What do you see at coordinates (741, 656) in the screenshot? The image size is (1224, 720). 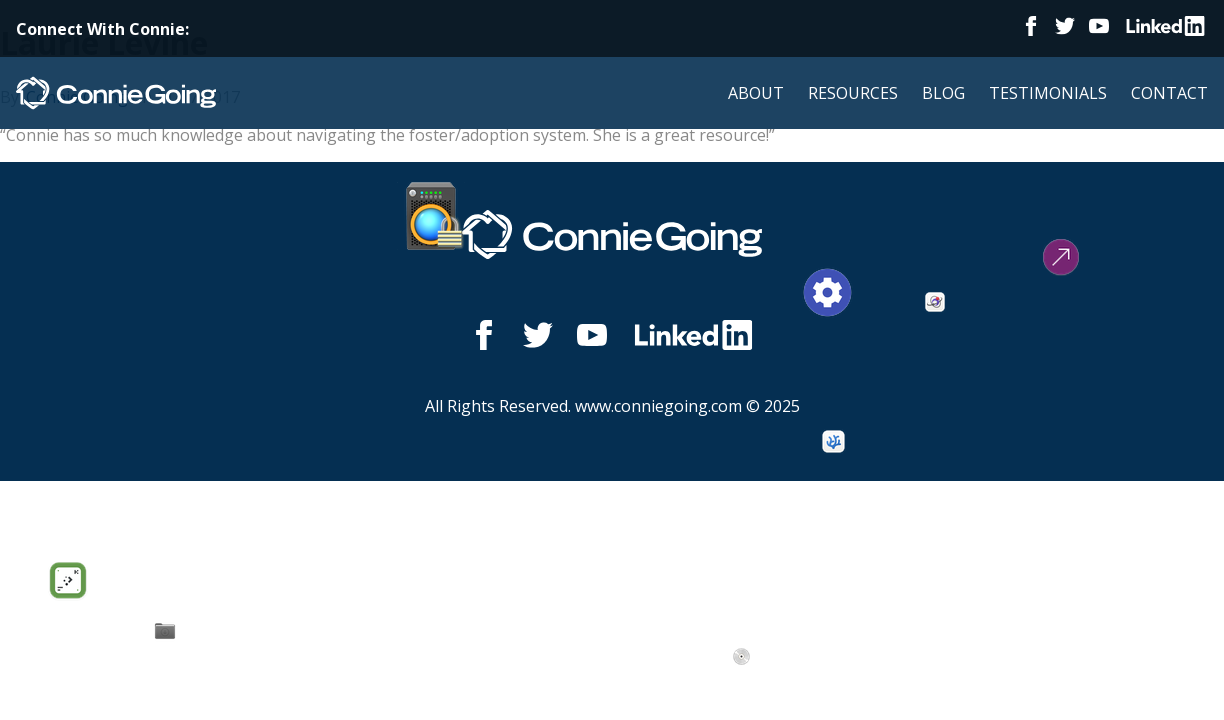 I see `indicates a CD-R or writable disc drive` at bounding box center [741, 656].